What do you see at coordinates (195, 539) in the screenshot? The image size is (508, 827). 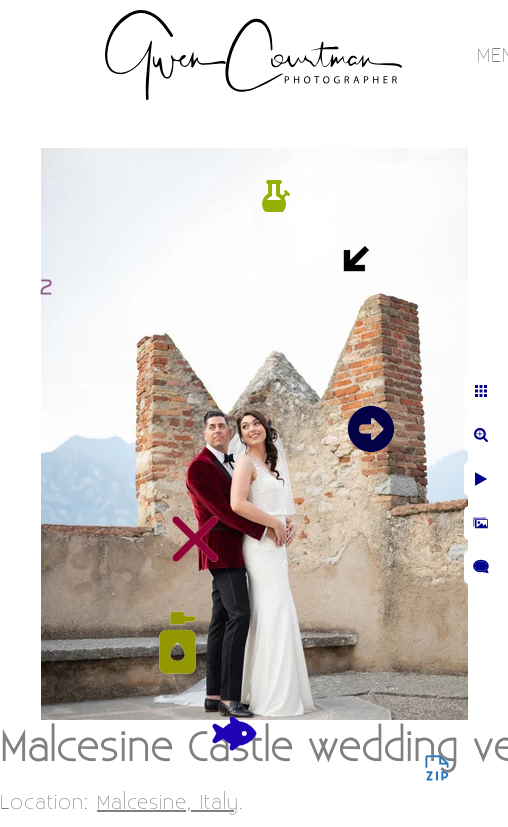 I see `close or dismiss a dialog` at bounding box center [195, 539].